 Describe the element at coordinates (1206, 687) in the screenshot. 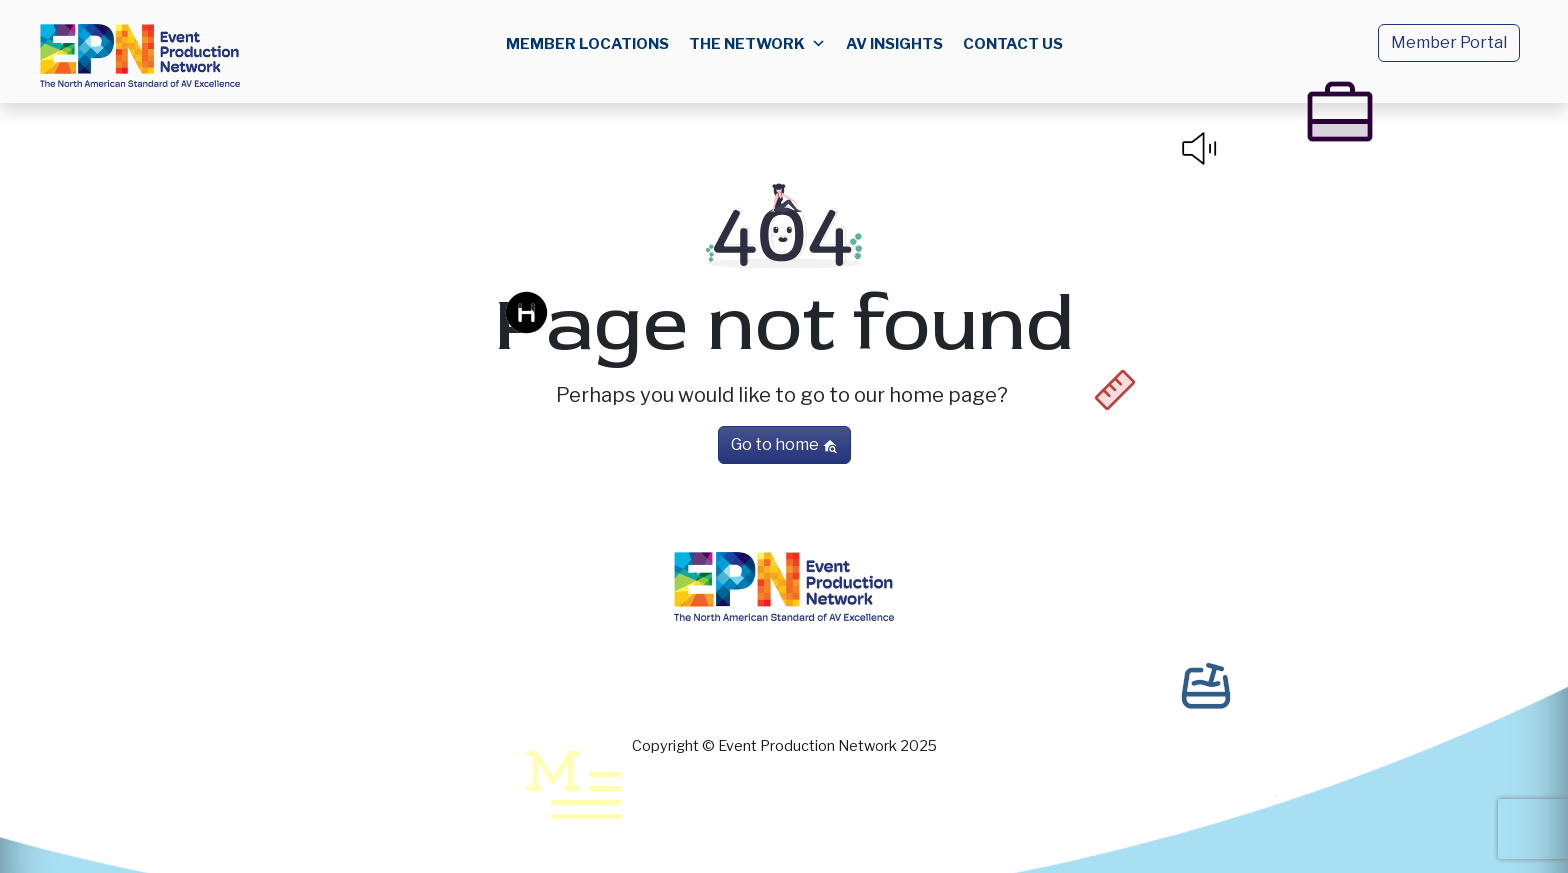

I see `access sandbox or testing environment` at that location.